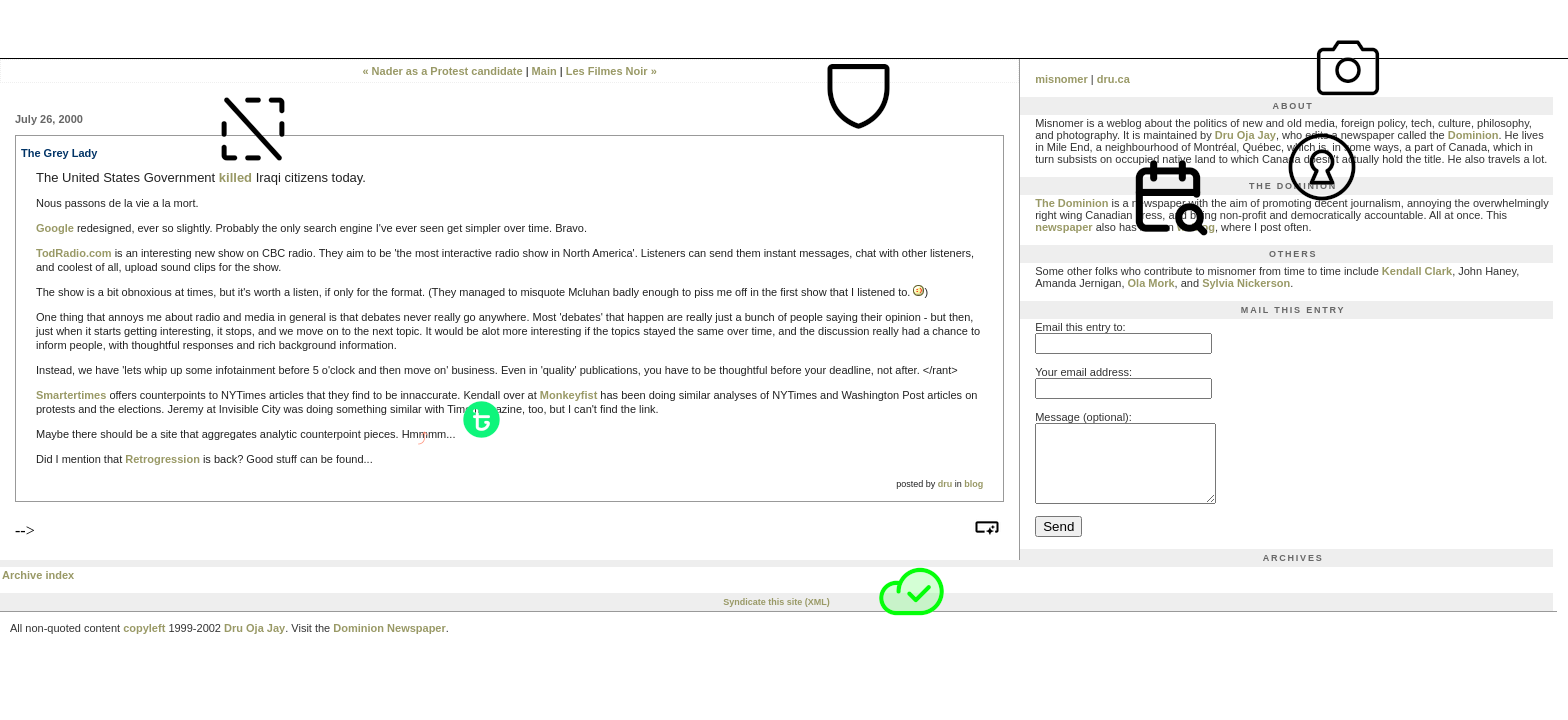  What do you see at coordinates (481, 419) in the screenshot?
I see `indicates bangladeshi taka currency` at bounding box center [481, 419].